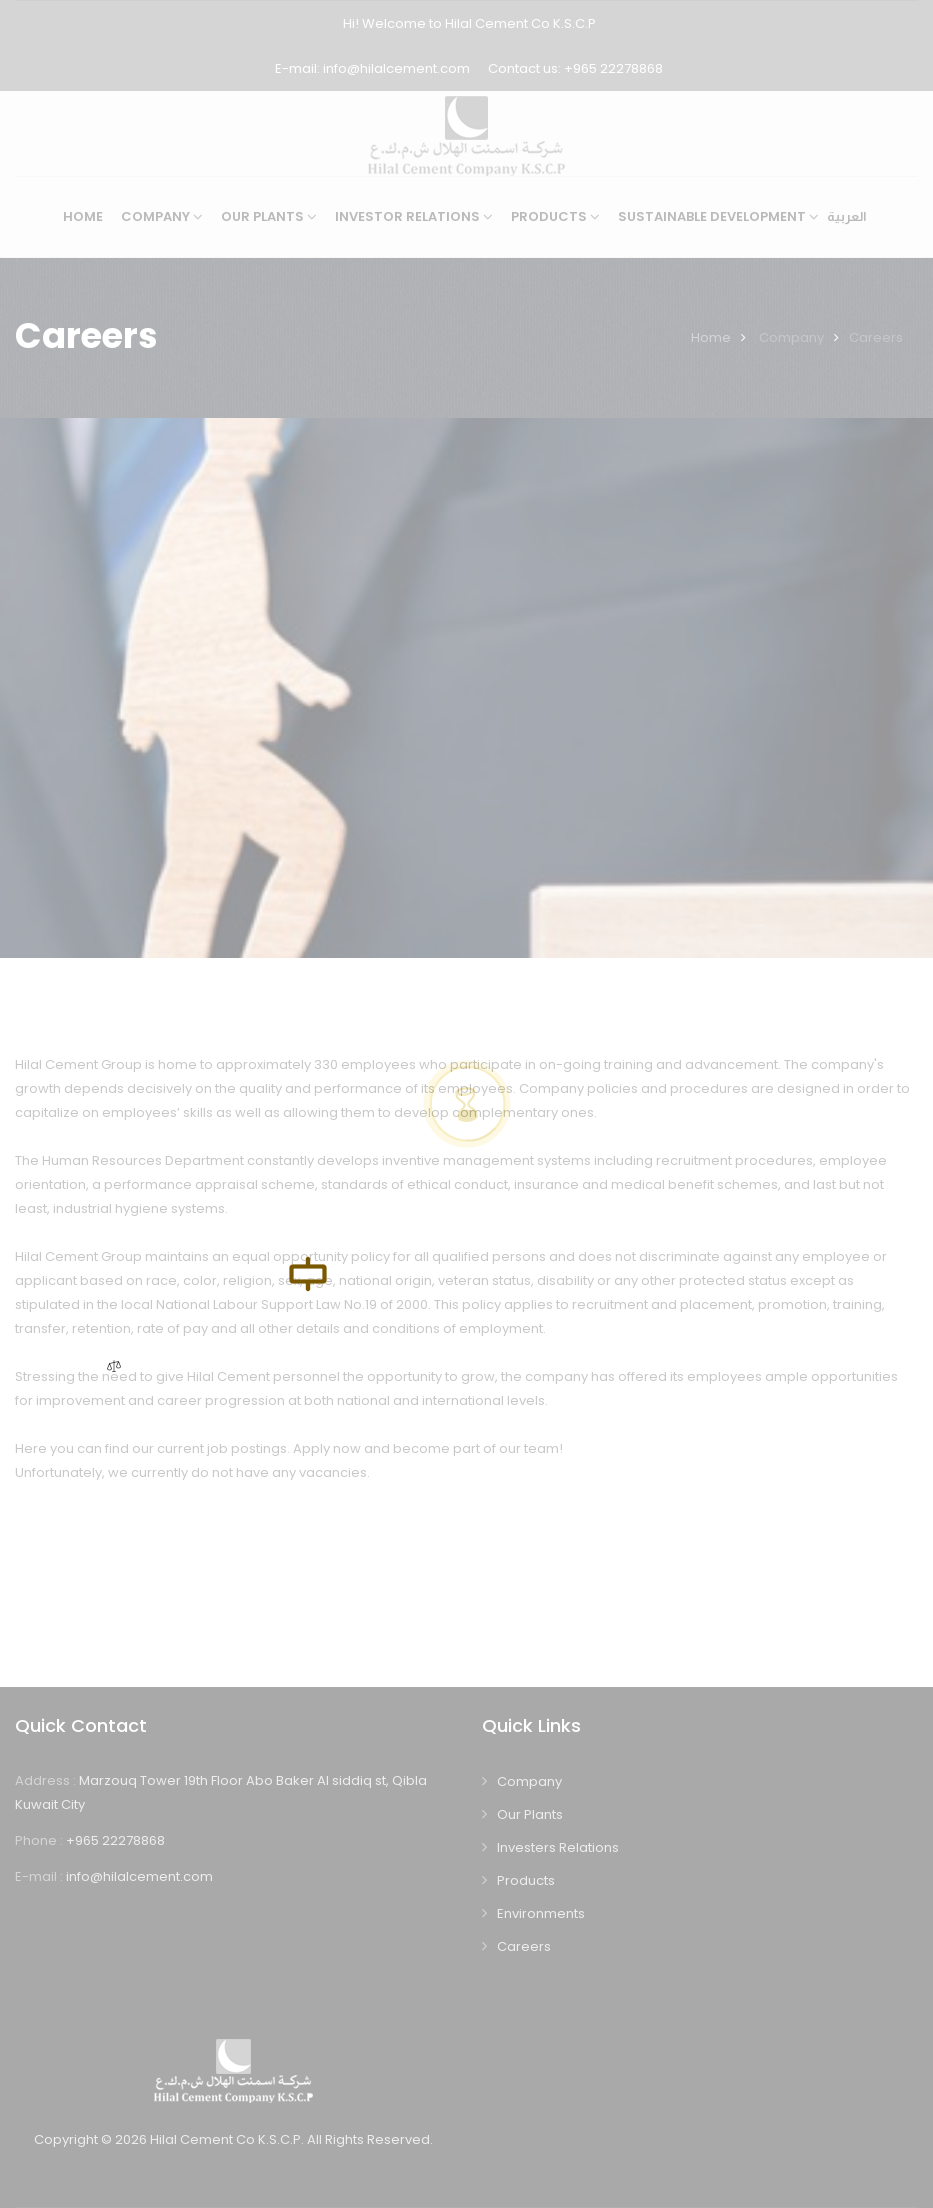 This screenshot has height=2208, width=933. I want to click on center align element horizontally, so click(308, 1274).